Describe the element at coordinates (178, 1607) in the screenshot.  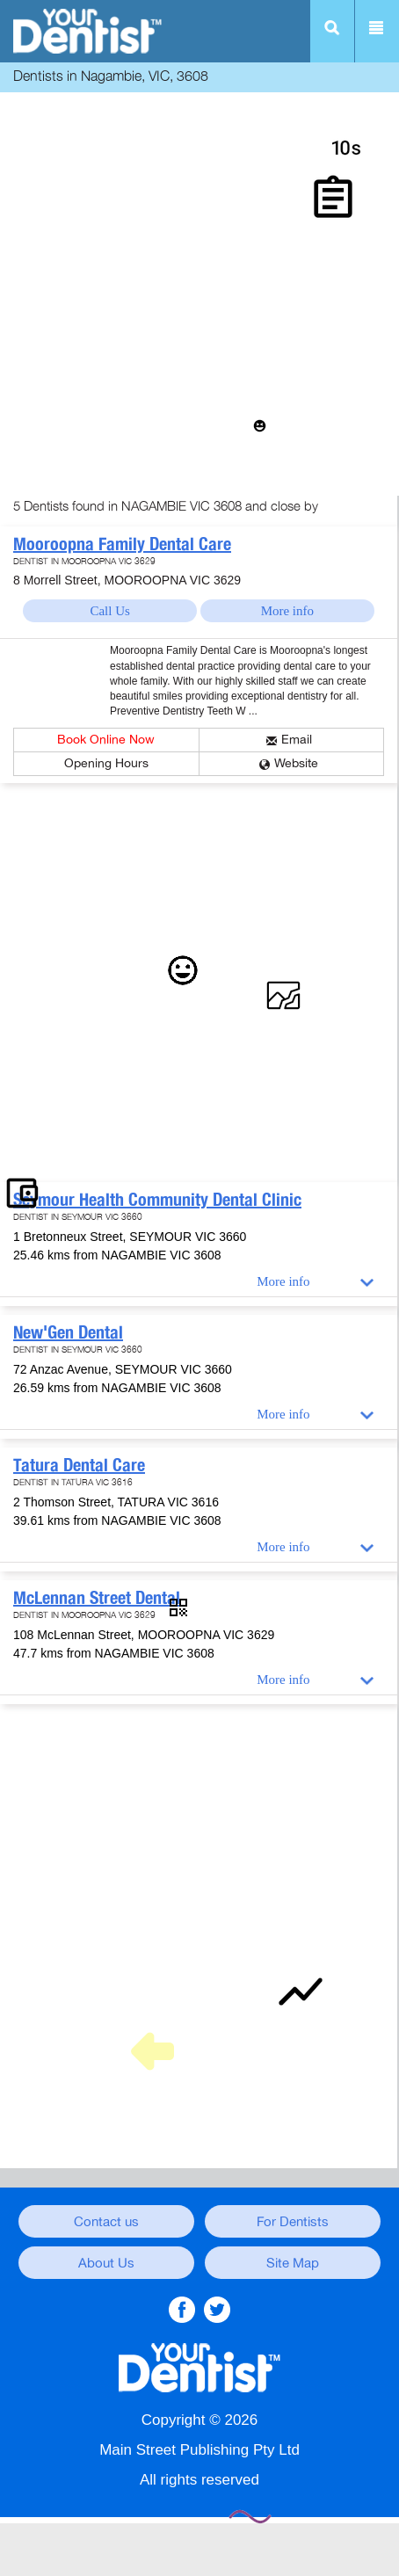
I see `scan or generate a QR code` at that location.